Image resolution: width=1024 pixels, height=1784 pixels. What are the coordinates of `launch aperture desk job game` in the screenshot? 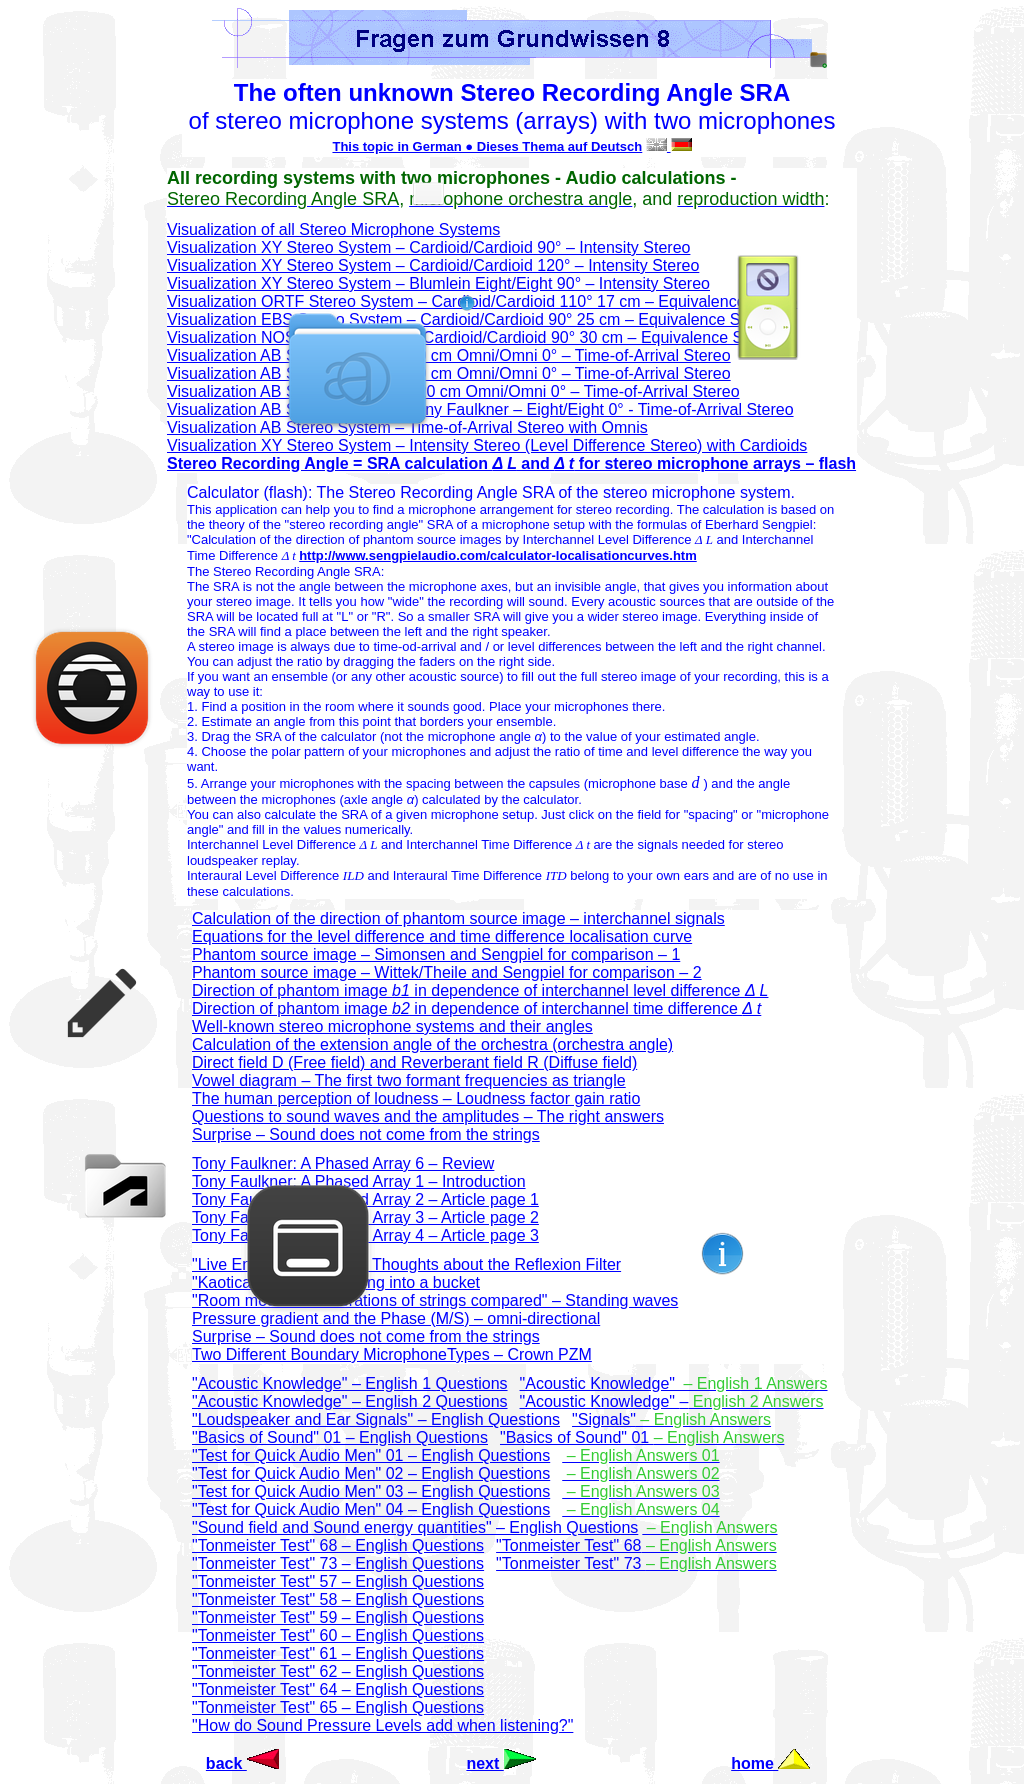 It's located at (92, 688).